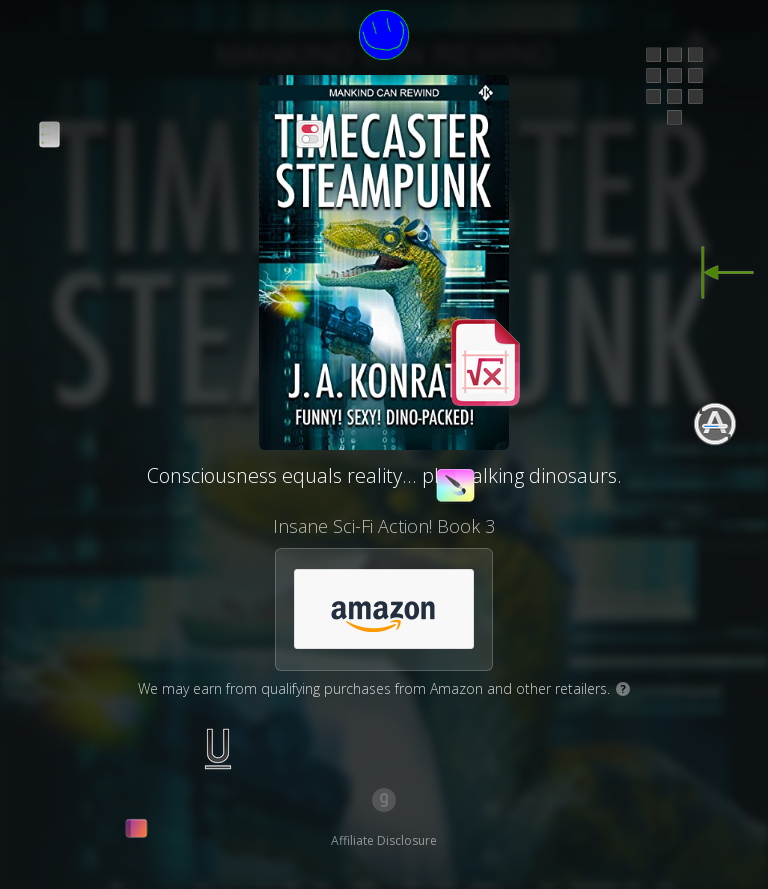 The width and height of the screenshot is (768, 889). Describe the element at coordinates (218, 749) in the screenshot. I see `apply underline formatting to selected text` at that location.